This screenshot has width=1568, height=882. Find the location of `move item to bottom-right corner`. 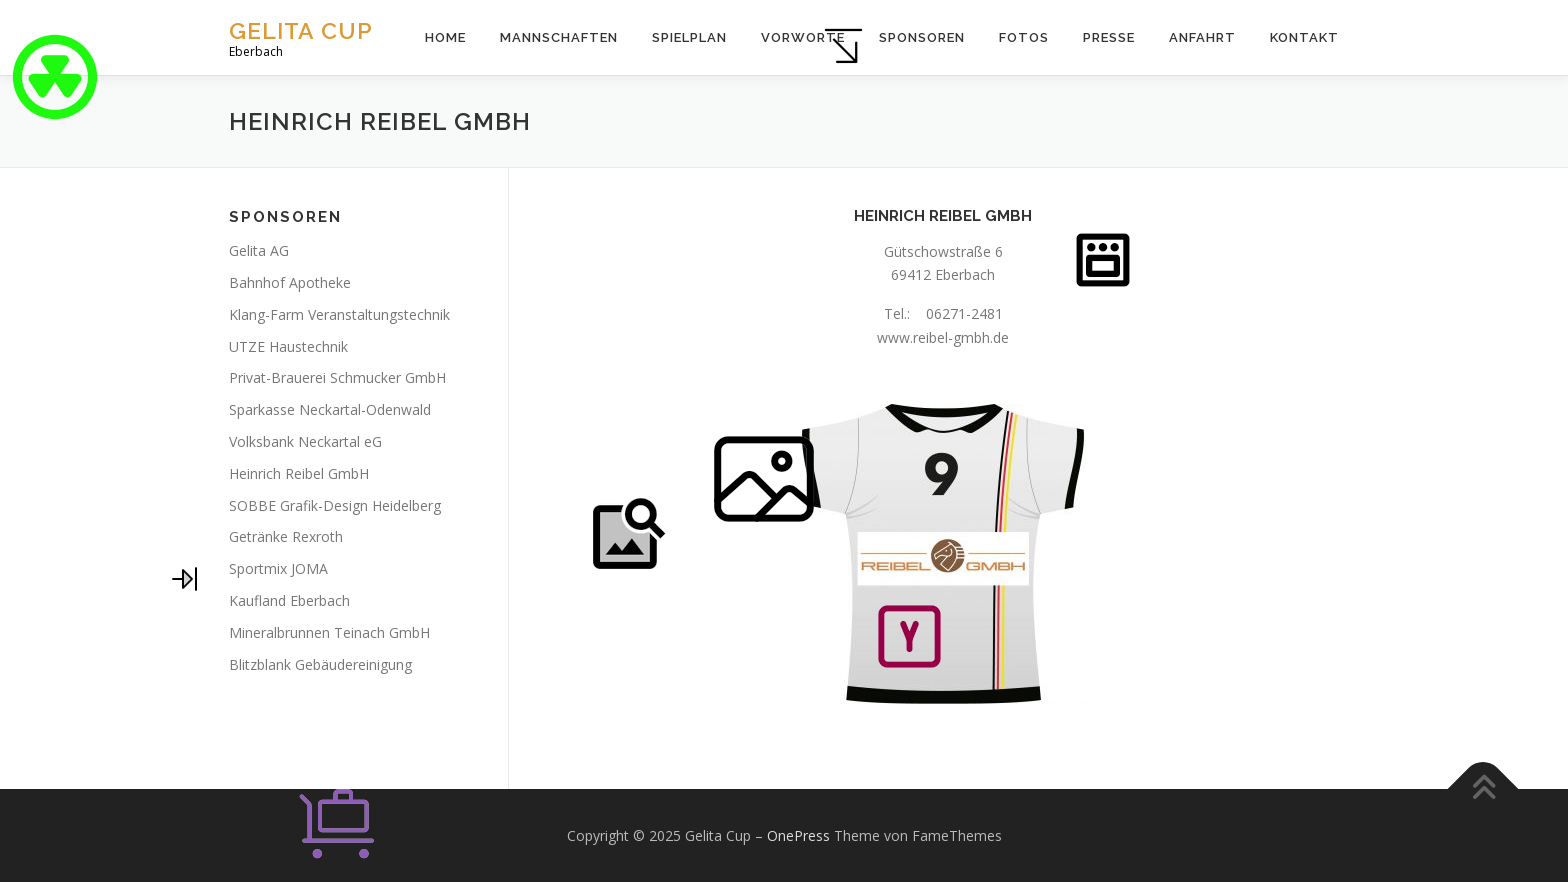

move item to bottom-right corner is located at coordinates (843, 47).